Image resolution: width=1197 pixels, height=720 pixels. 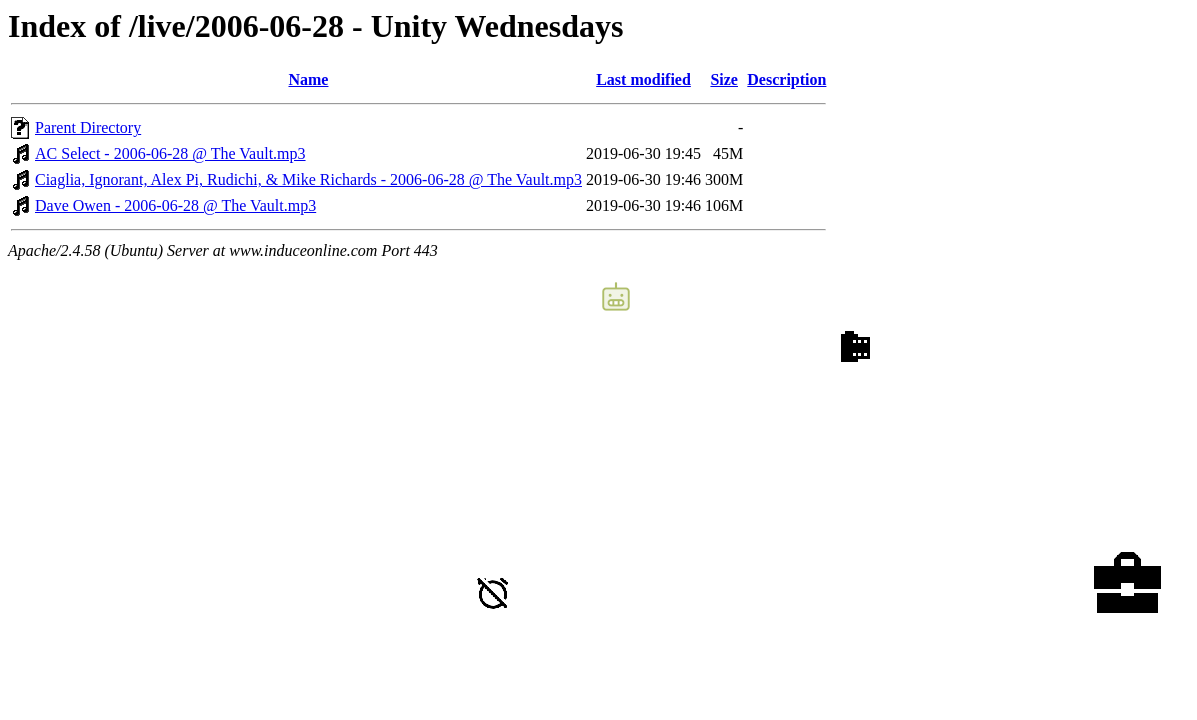 What do you see at coordinates (855, 347) in the screenshot?
I see `access camera roll or photo gallery` at bounding box center [855, 347].